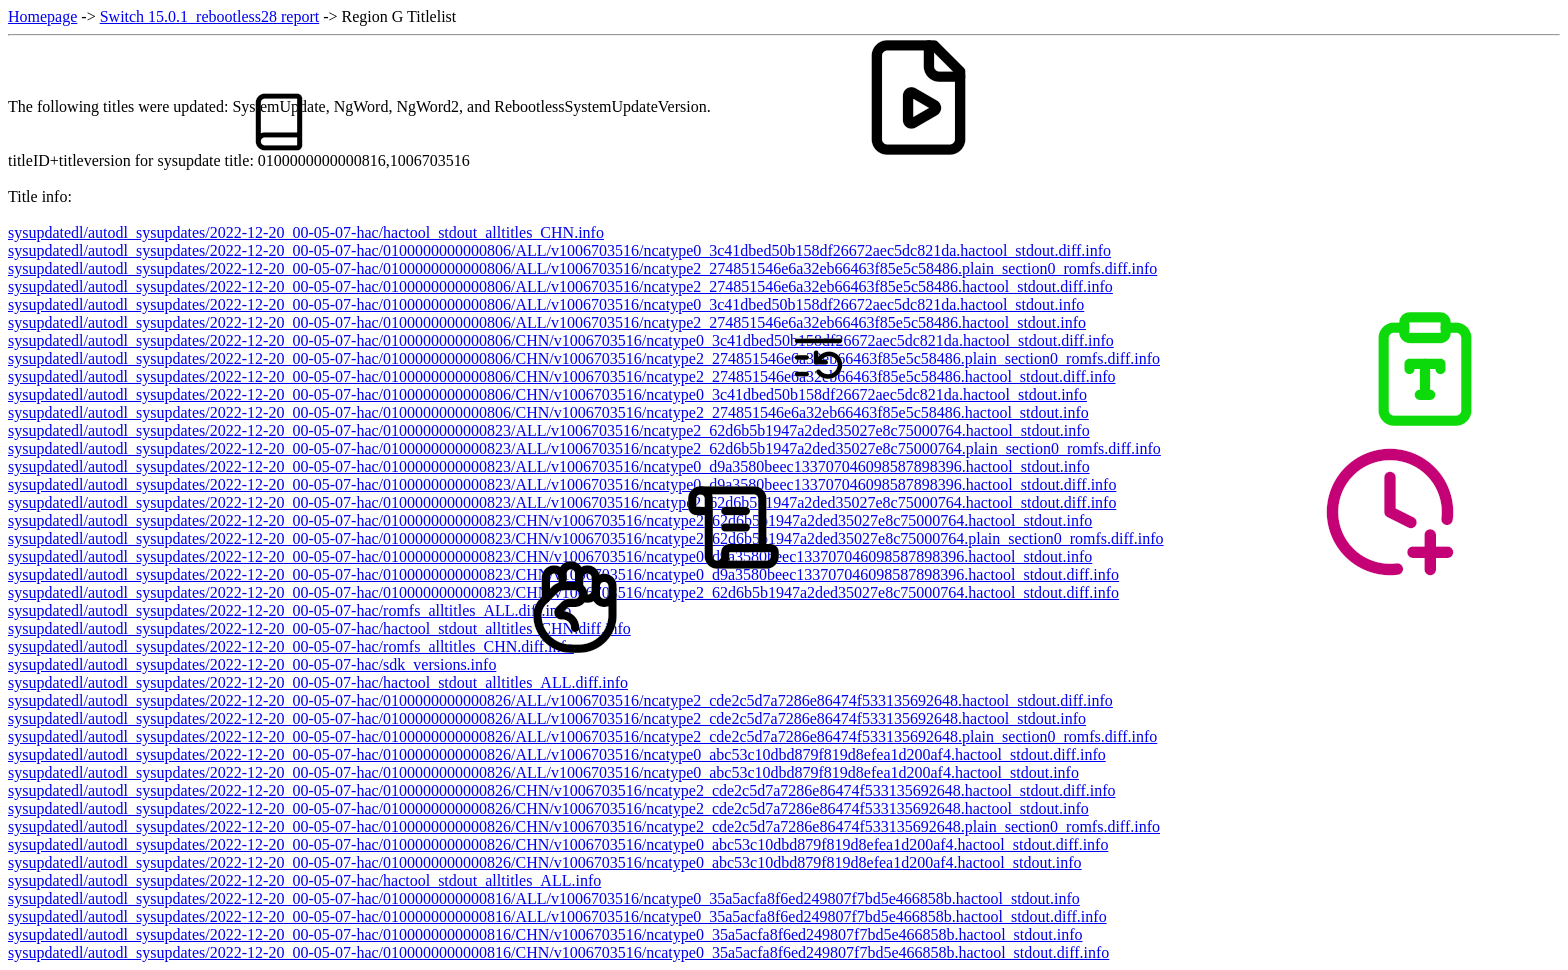 This screenshot has height=970, width=1568. Describe the element at coordinates (1390, 512) in the screenshot. I see `add a new timer or alarm` at that location.